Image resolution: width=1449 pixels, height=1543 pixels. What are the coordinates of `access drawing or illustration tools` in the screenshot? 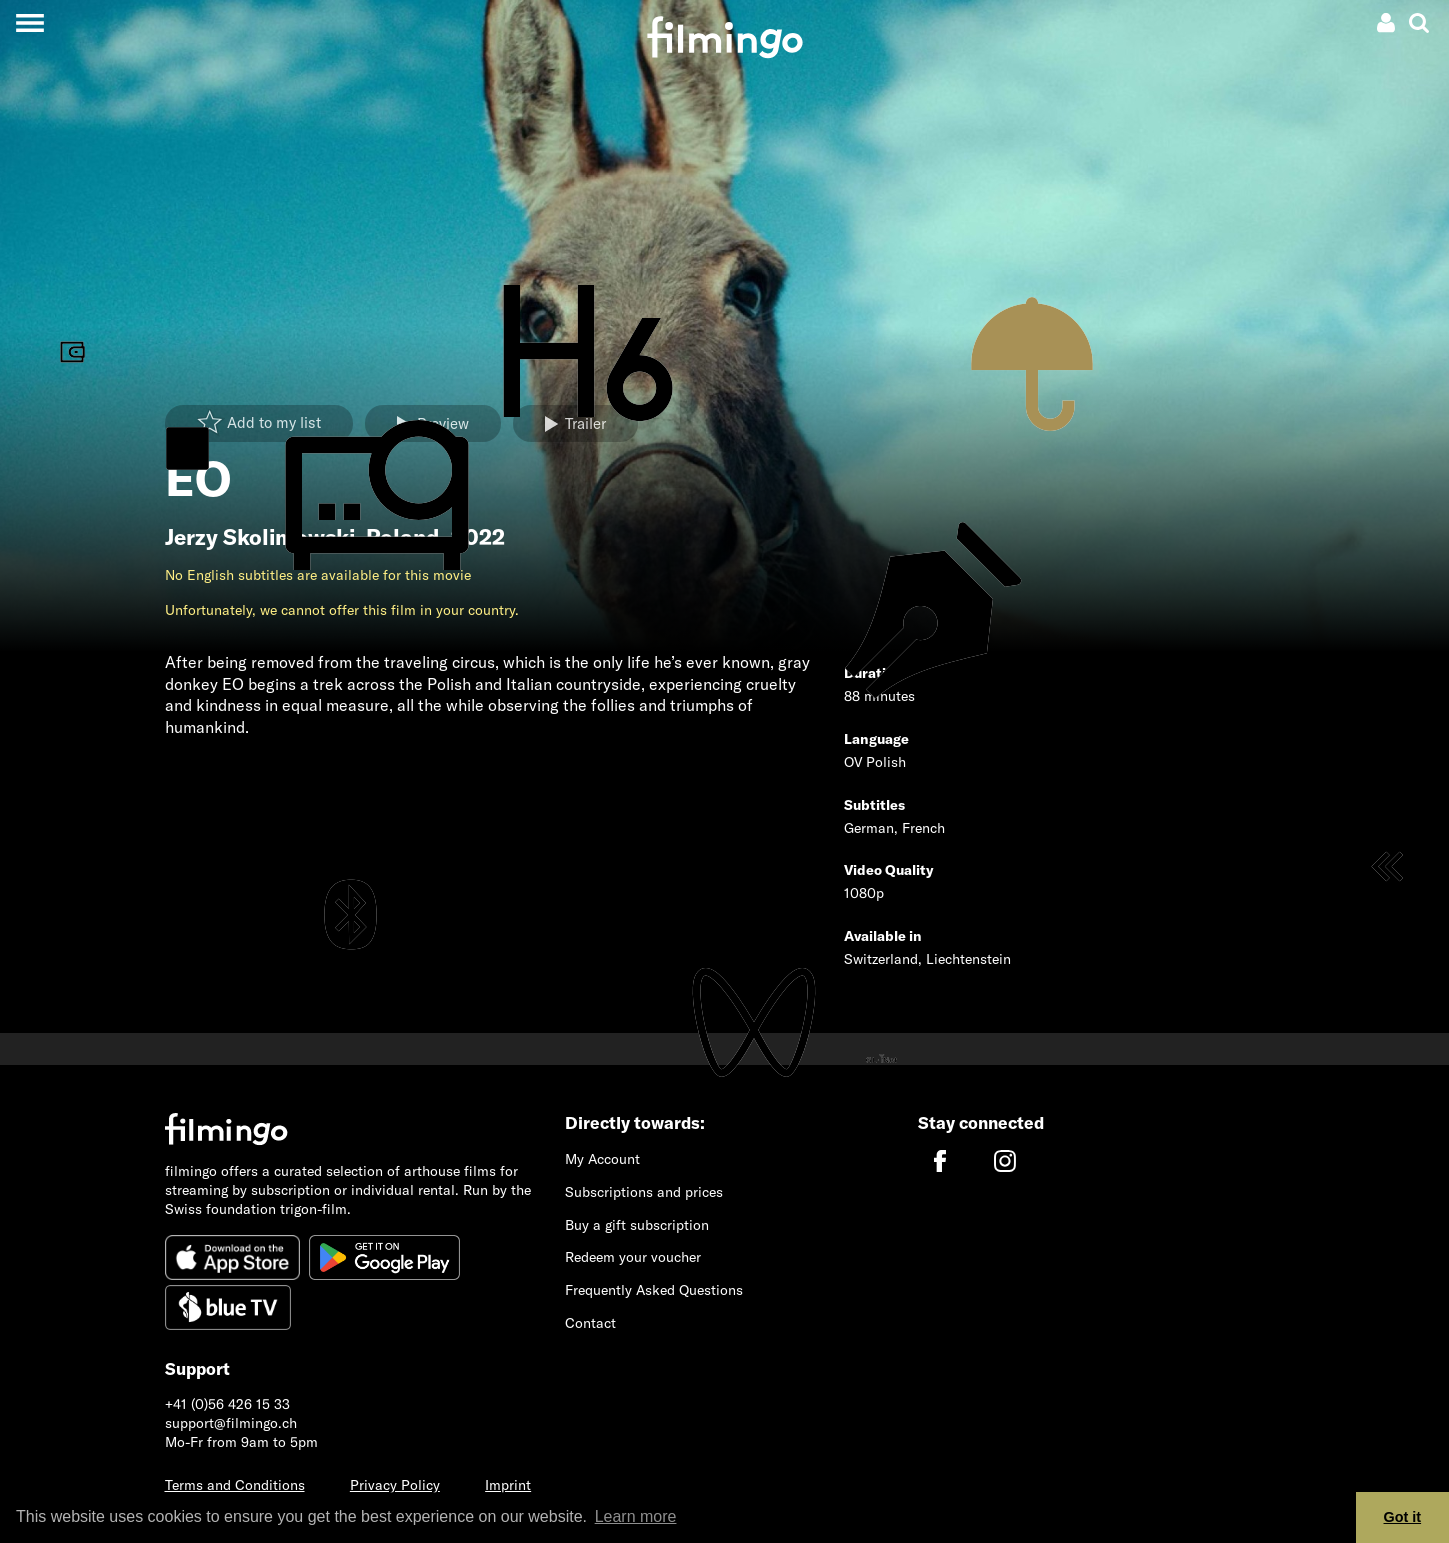 It's located at (926, 608).